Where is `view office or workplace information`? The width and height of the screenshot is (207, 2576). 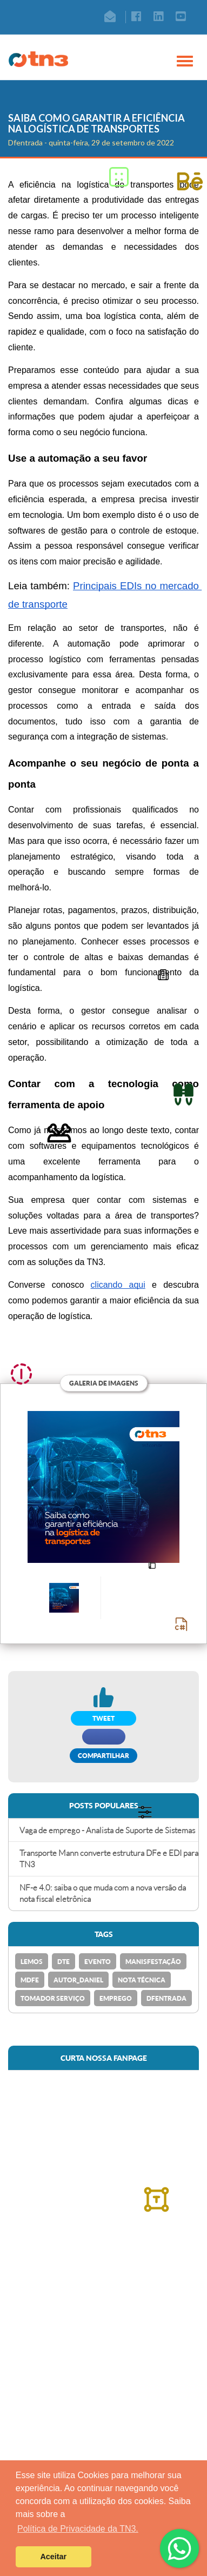 view office or workplace information is located at coordinates (163, 975).